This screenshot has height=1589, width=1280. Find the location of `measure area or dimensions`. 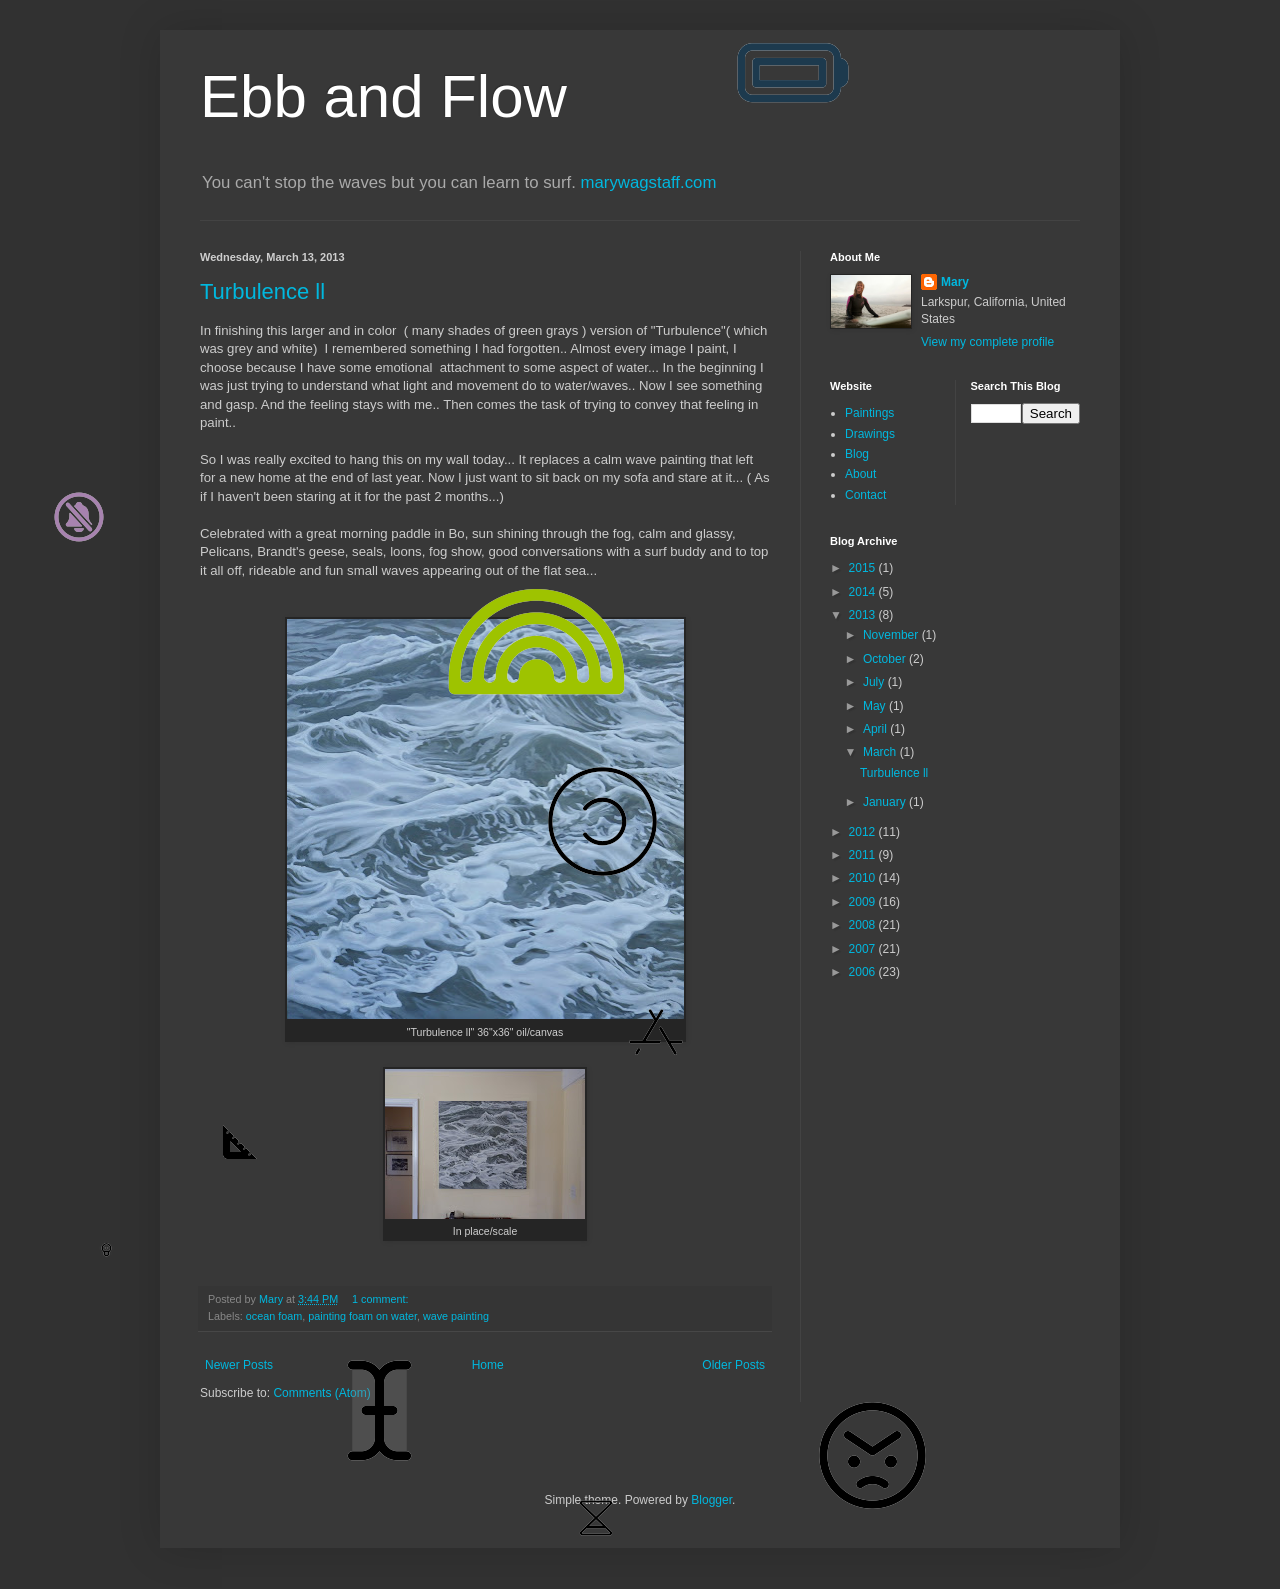

measure area or dimensions is located at coordinates (240, 1142).